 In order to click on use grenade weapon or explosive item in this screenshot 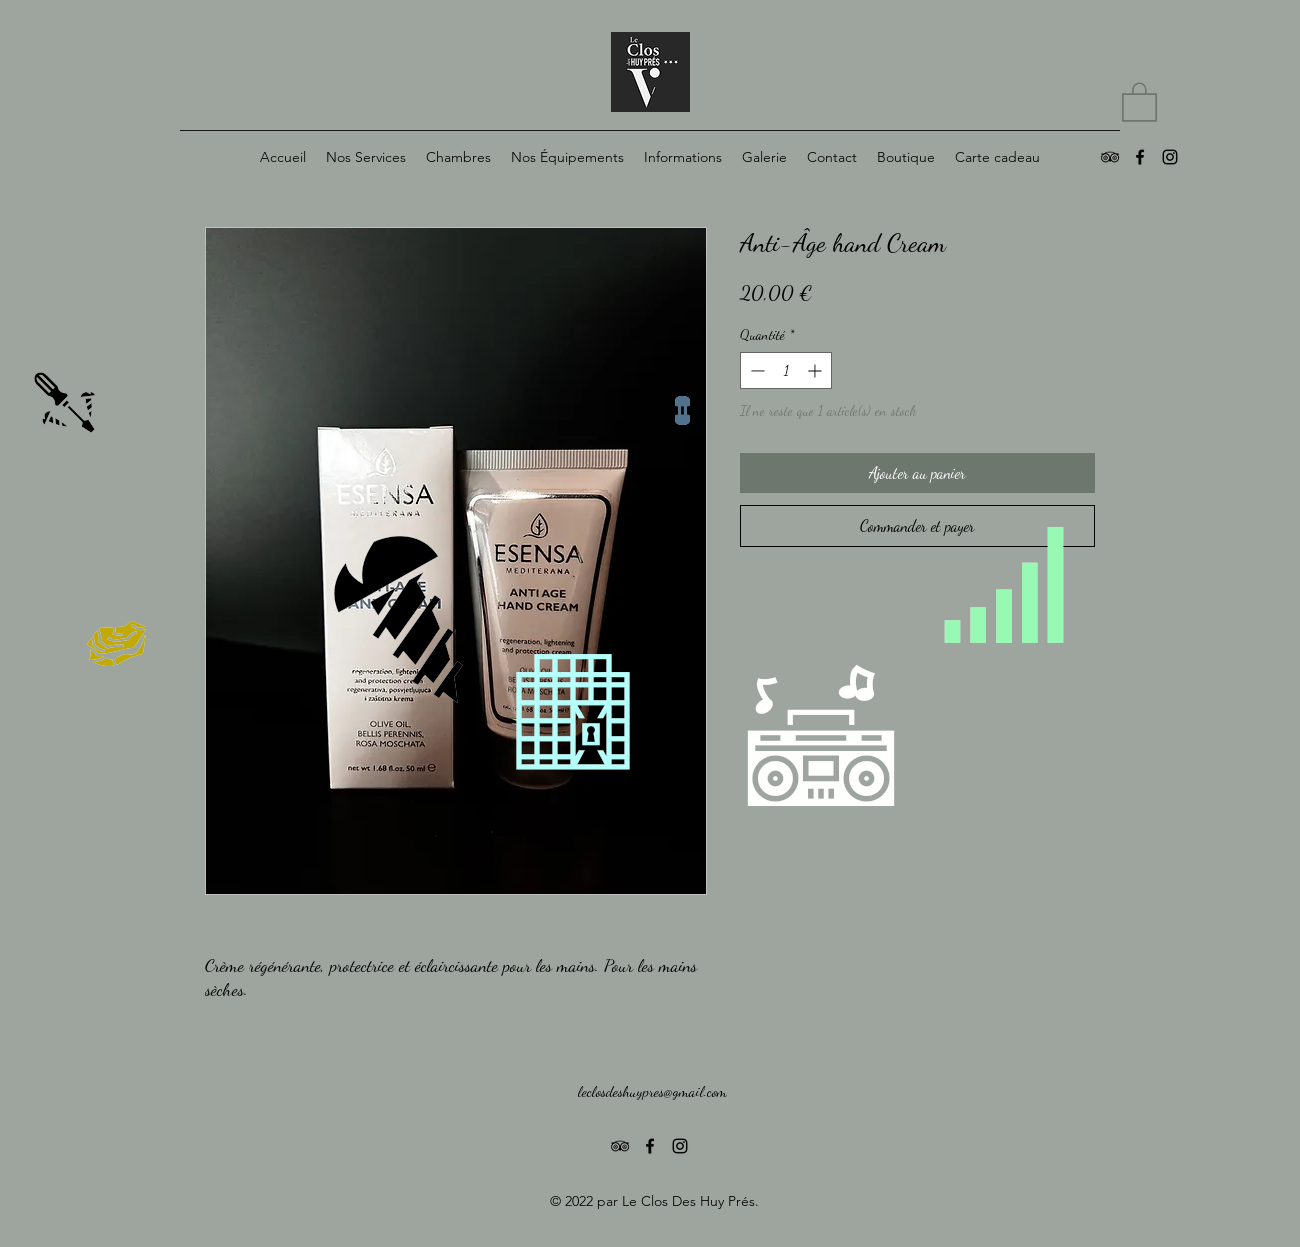, I will do `click(682, 410)`.